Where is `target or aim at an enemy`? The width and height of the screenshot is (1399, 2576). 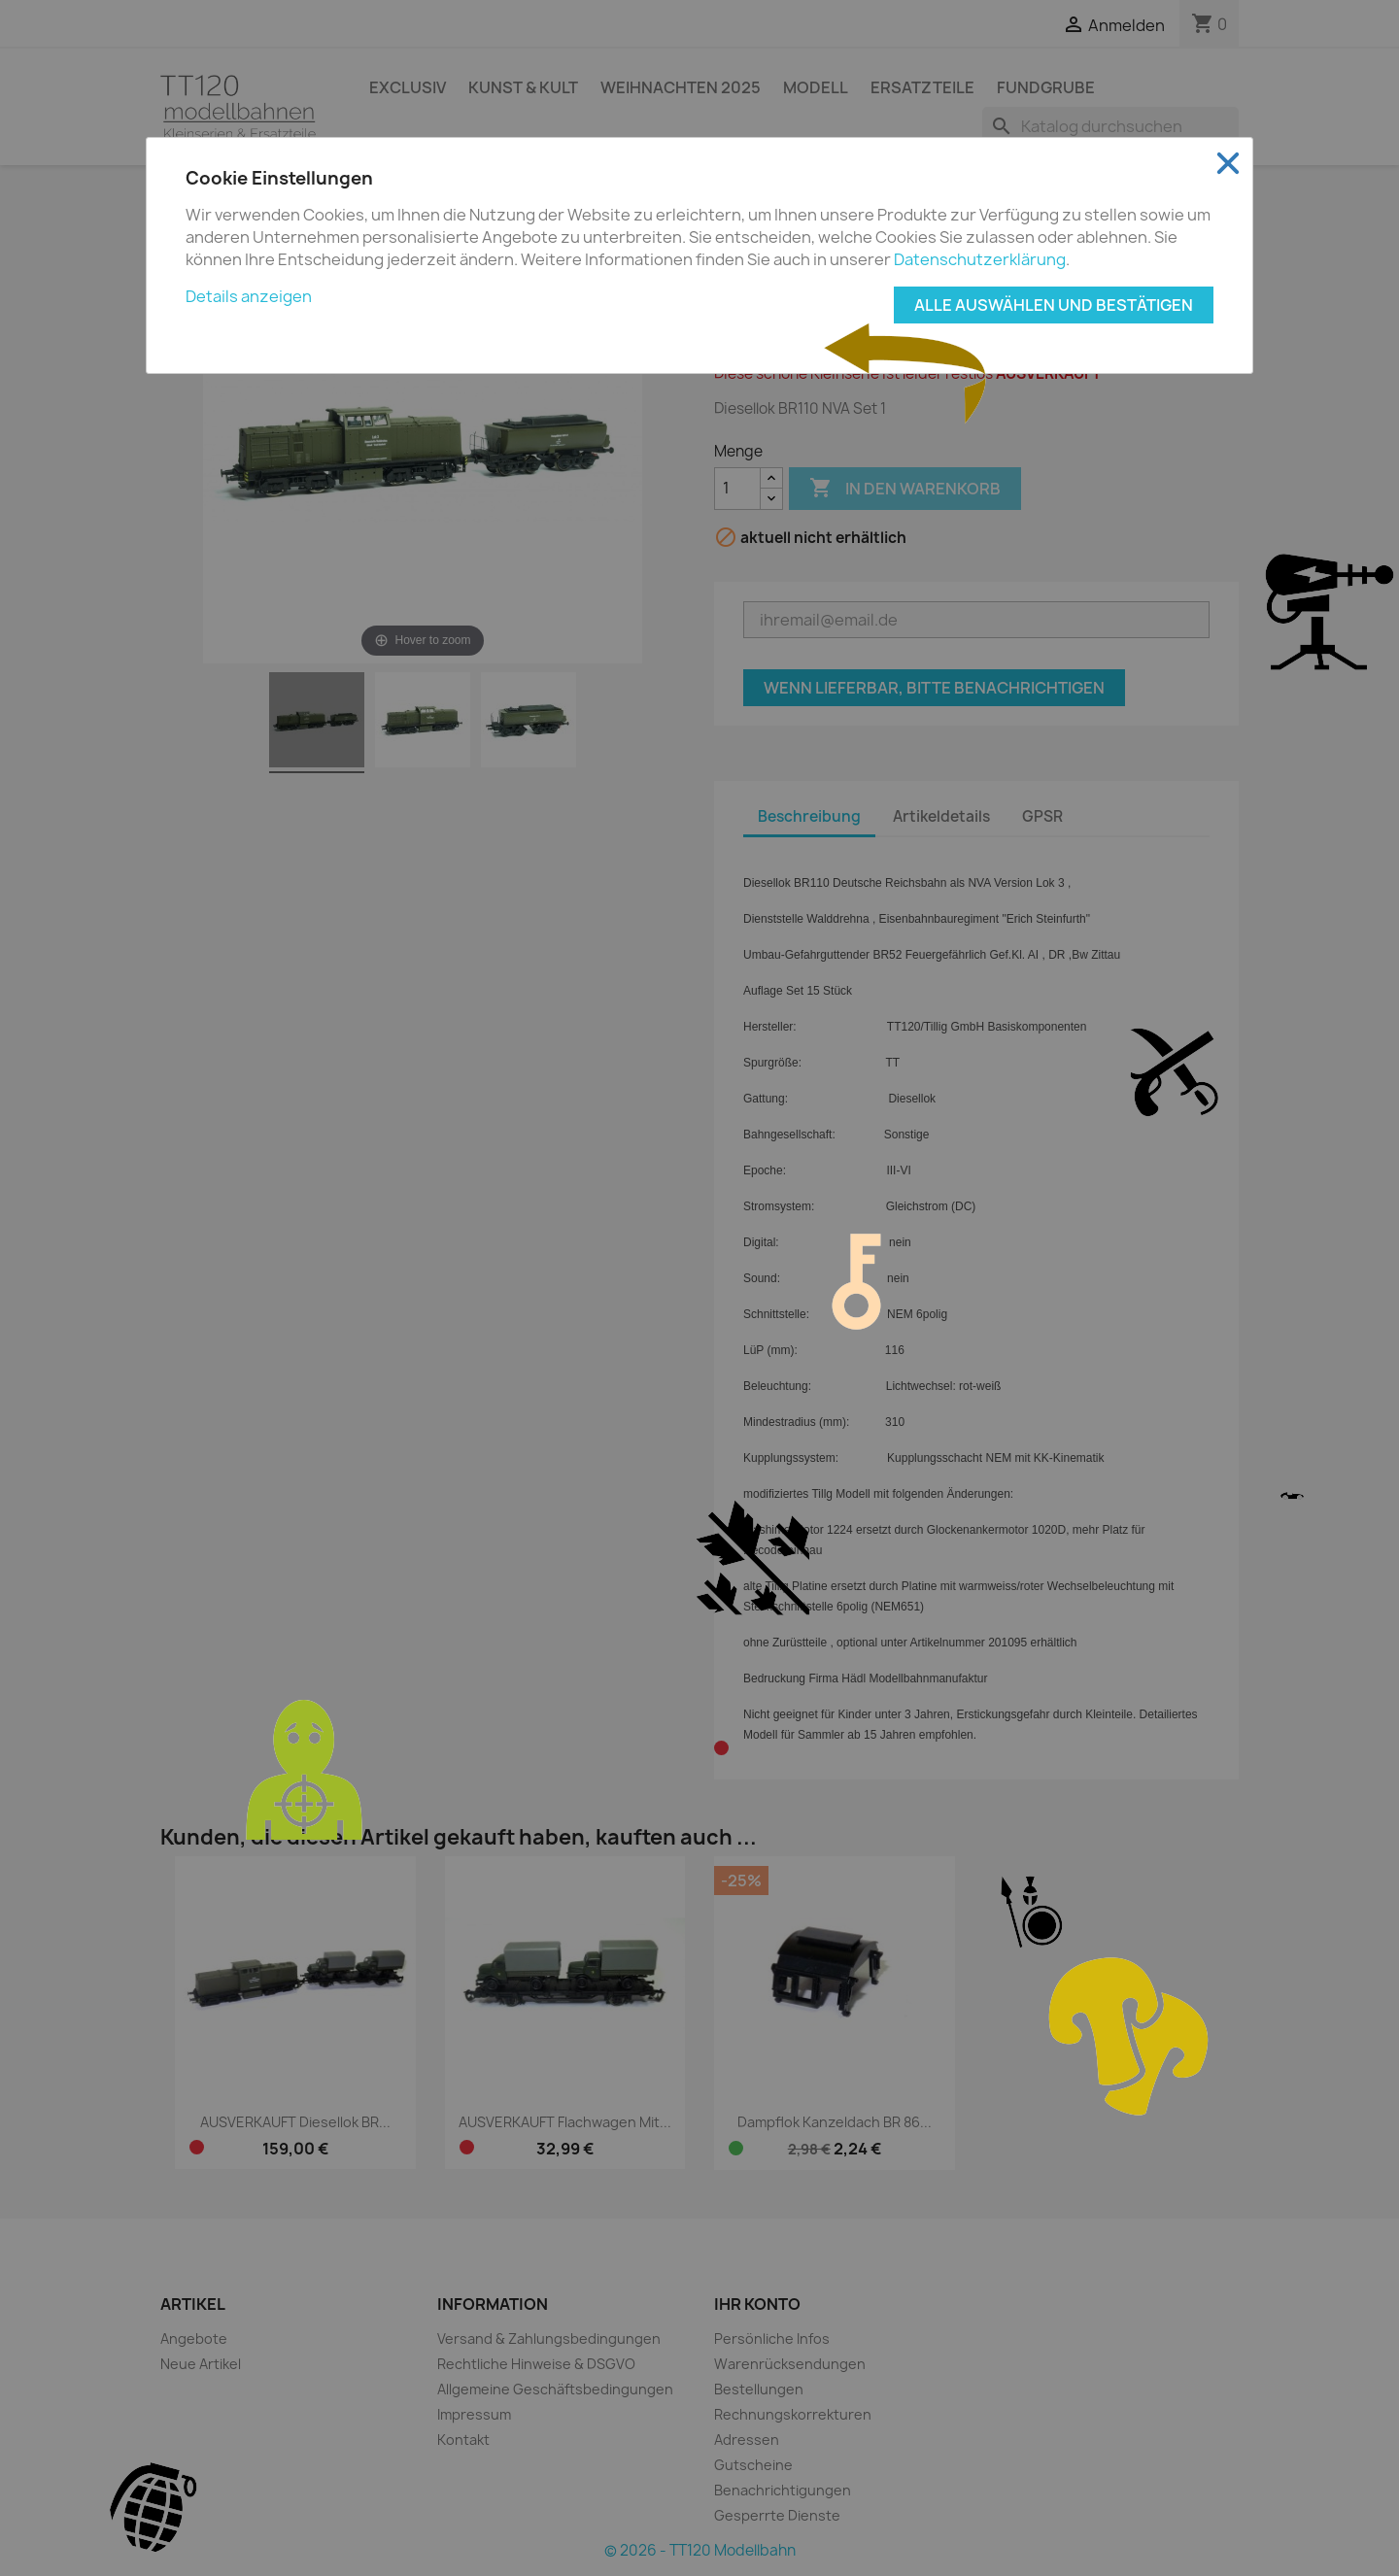
target or aim at an enemy is located at coordinates (304, 1770).